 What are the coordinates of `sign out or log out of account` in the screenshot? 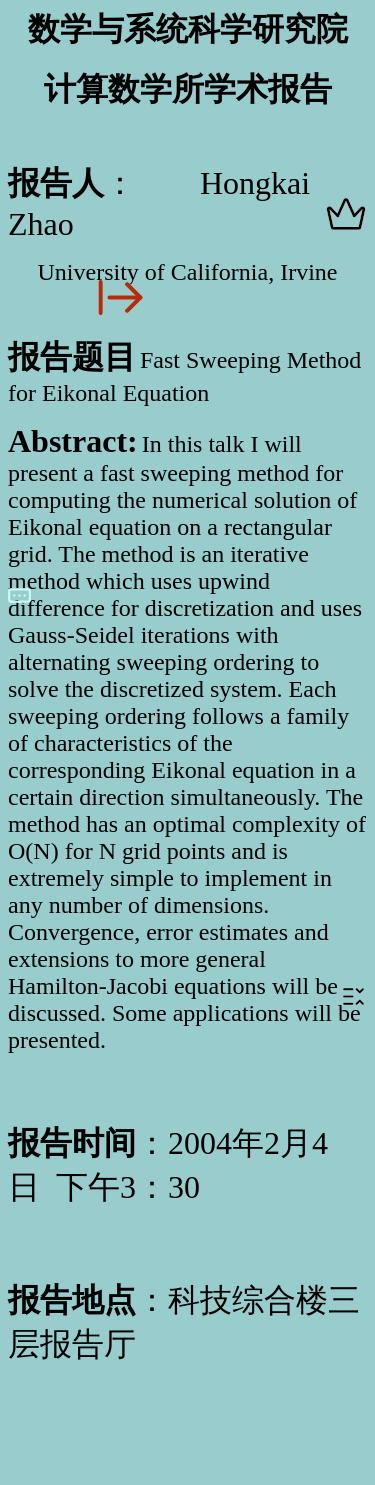 It's located at (120, 297).